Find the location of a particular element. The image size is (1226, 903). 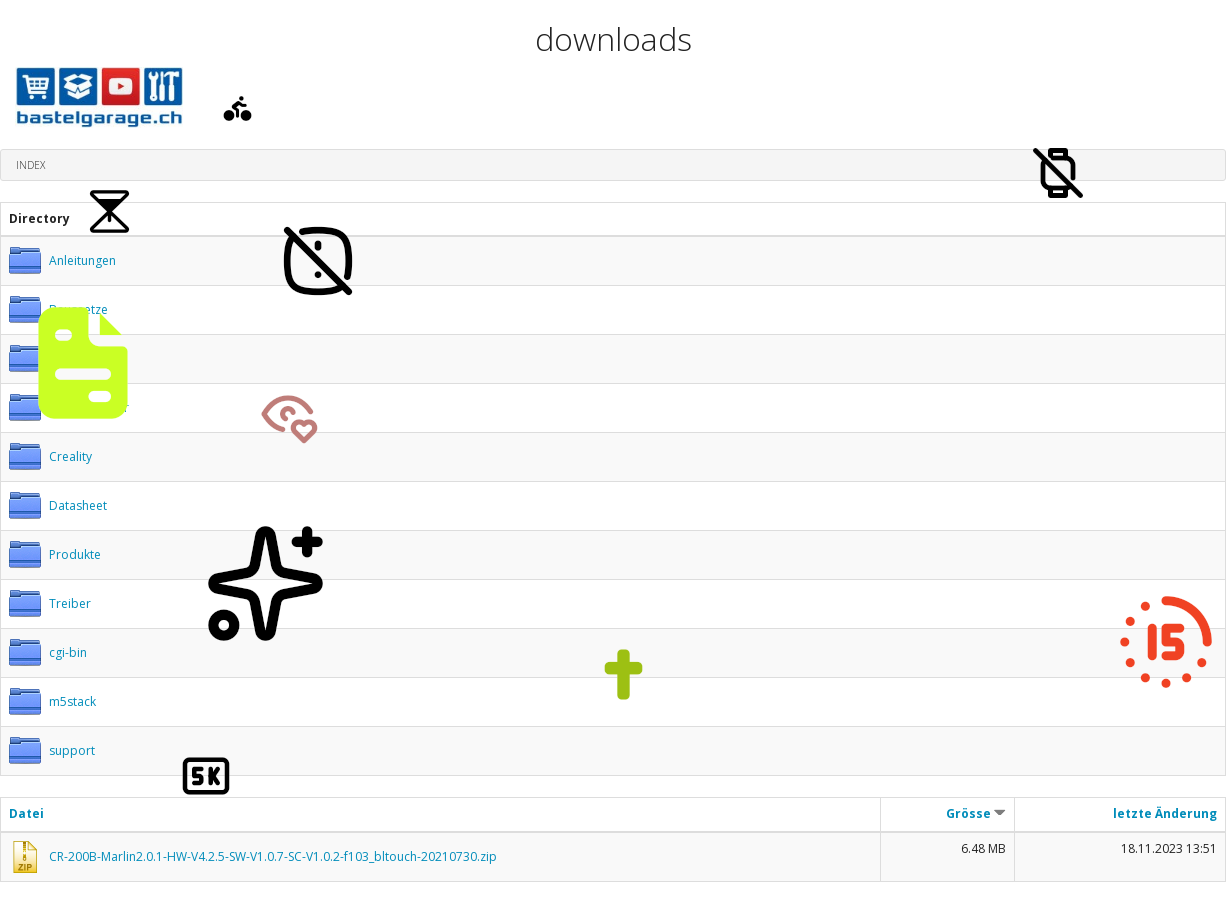

disable or mute alert notifications is located at coordinates (318, 261).